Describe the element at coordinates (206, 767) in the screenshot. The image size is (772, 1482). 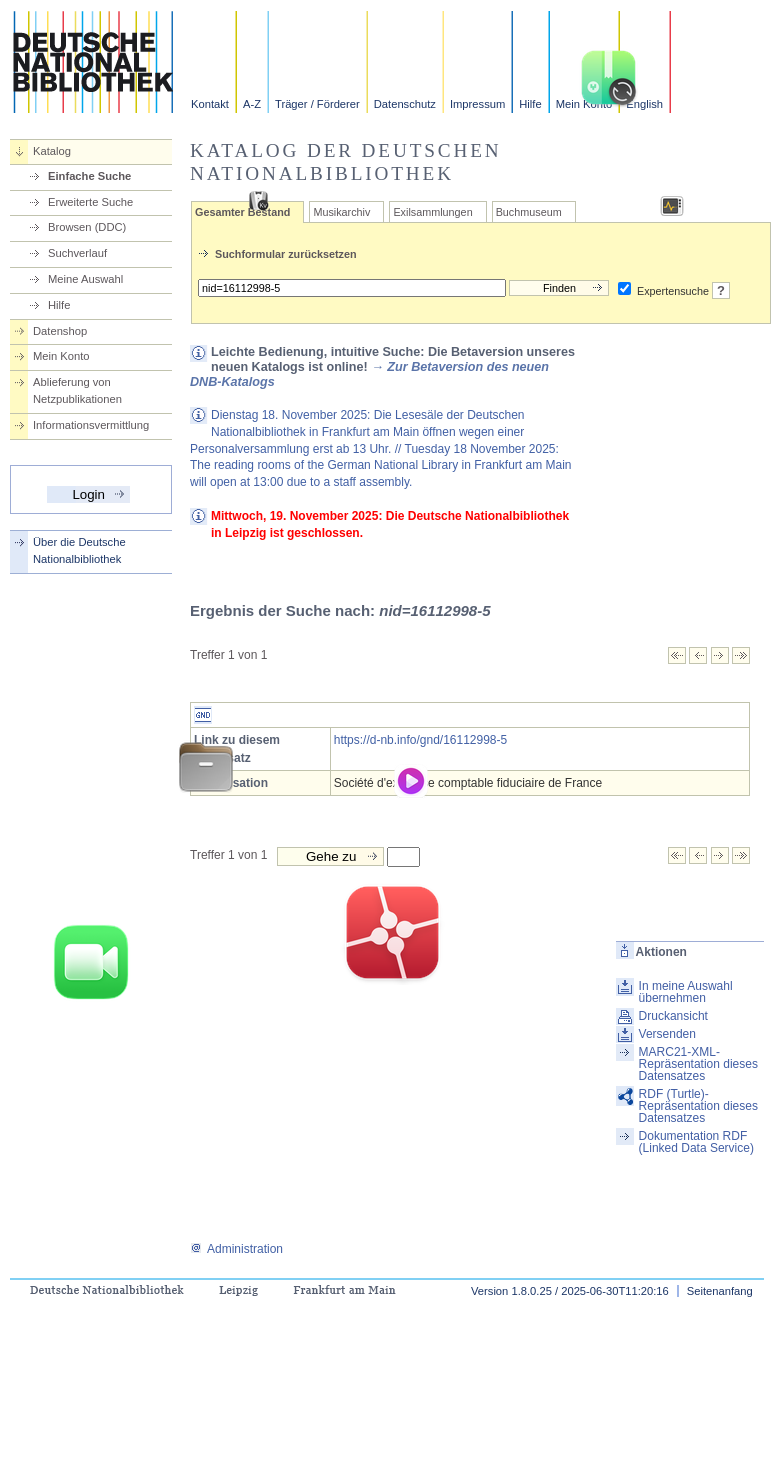
I see `open the file manager` at that location.